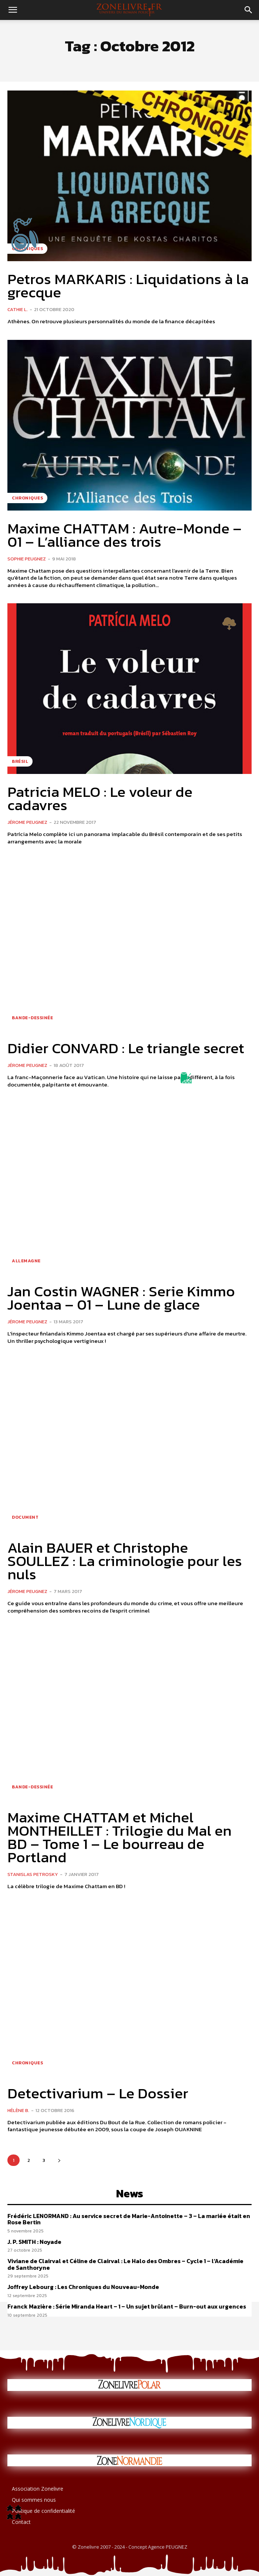 This screenshot has width=259, height=2576. I want to click on view elapsed game time or timer, so click(25, 235).